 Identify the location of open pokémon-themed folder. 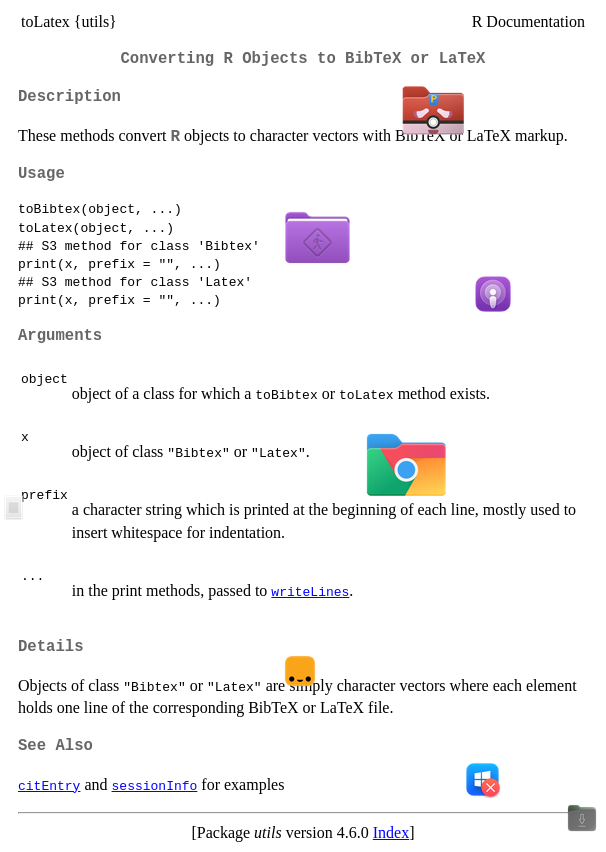
(433, 112).